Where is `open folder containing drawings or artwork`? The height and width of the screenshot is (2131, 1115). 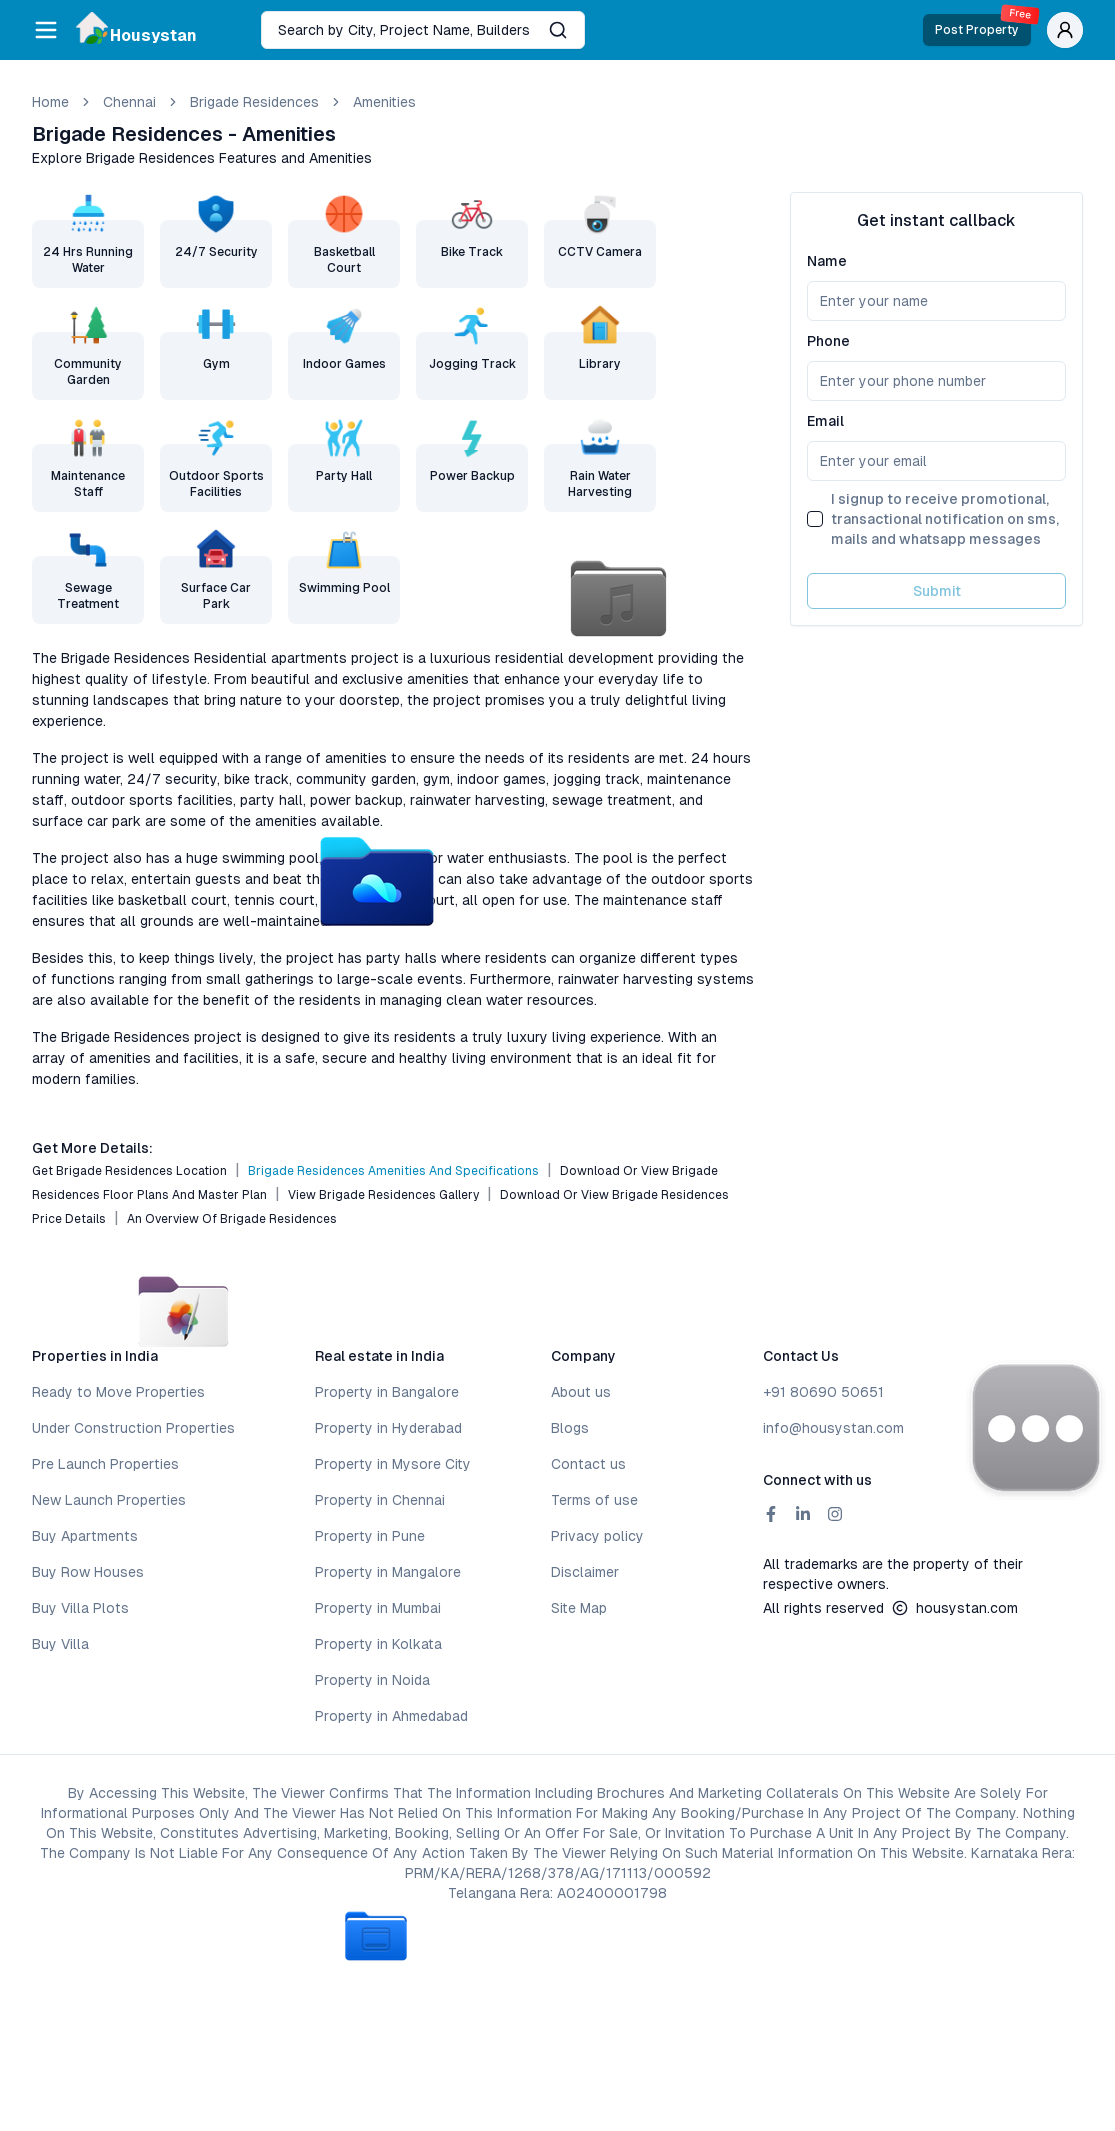 open folder containing drawings or artwork is located at coordinates (183, 1314).